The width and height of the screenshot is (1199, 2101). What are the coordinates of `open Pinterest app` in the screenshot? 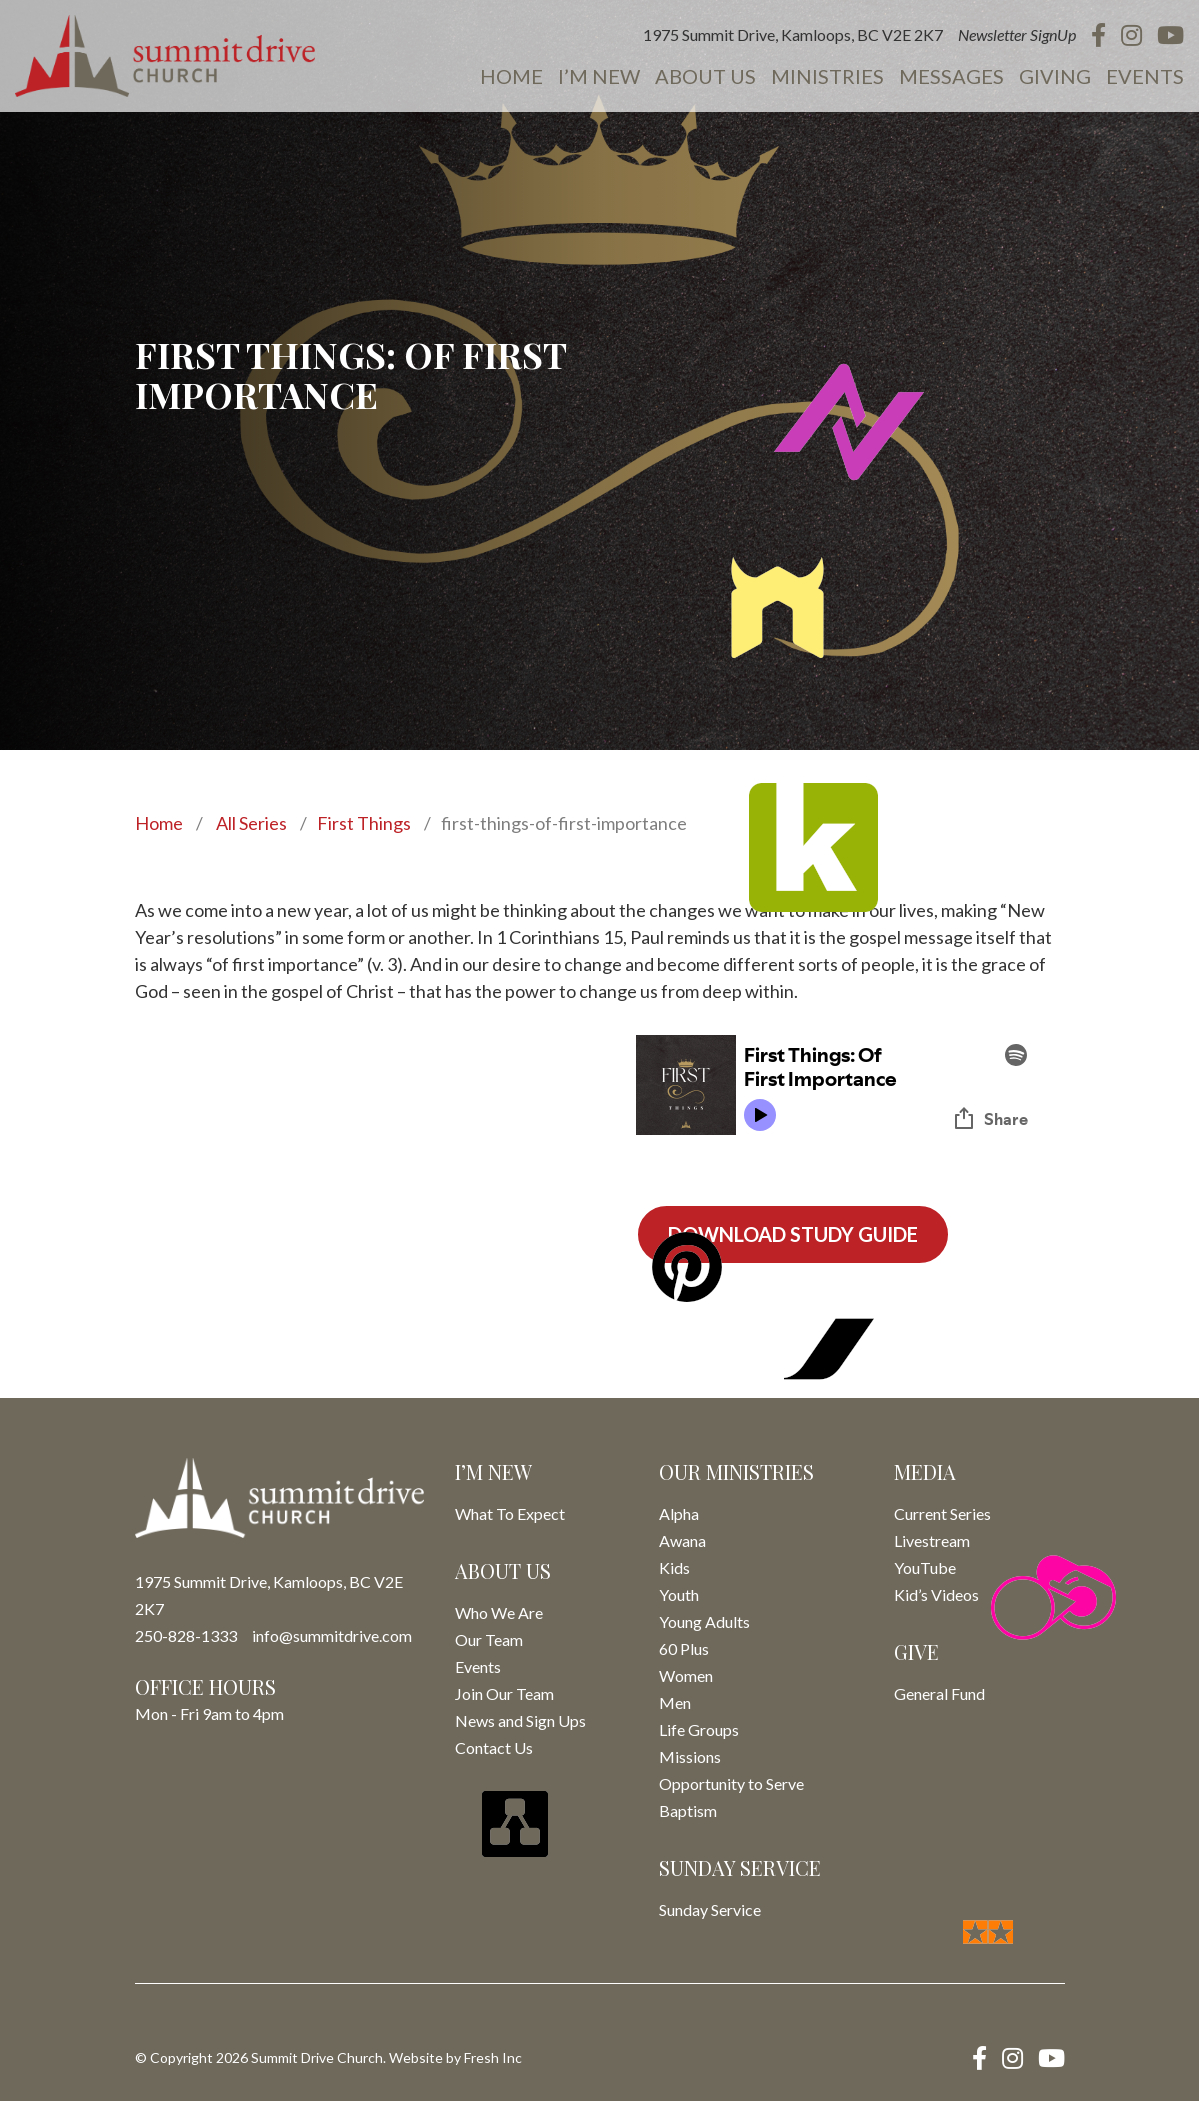 It's located at (687, 1267).